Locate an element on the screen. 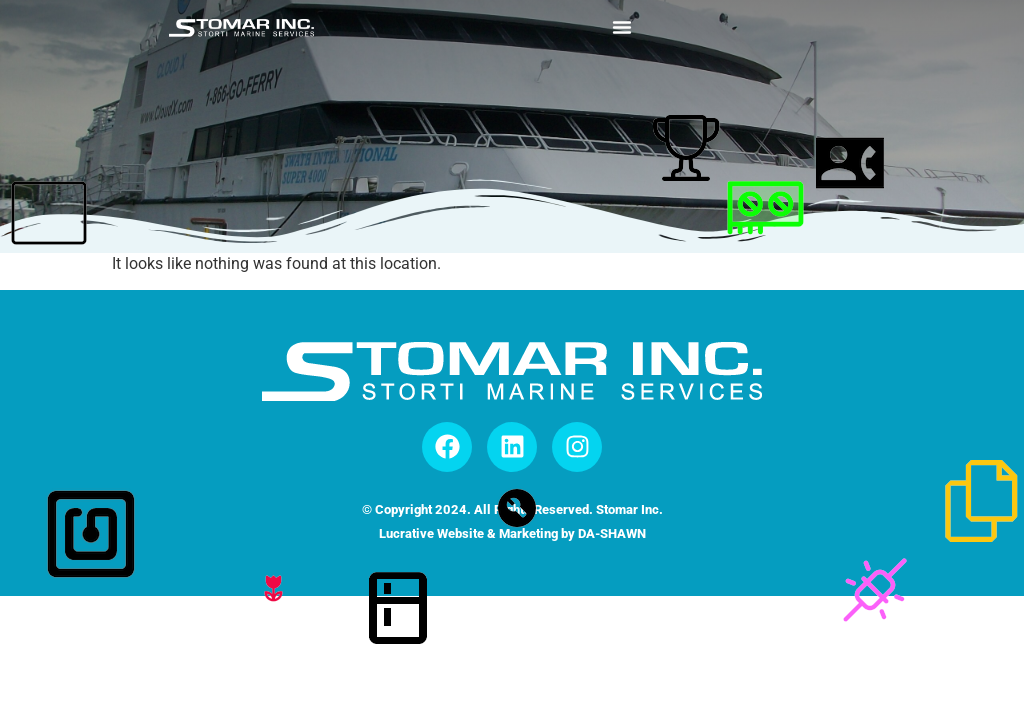 The height and width of the screenshot is (720, 1024). placeholder for content or media is located at coordinates (49, 213).